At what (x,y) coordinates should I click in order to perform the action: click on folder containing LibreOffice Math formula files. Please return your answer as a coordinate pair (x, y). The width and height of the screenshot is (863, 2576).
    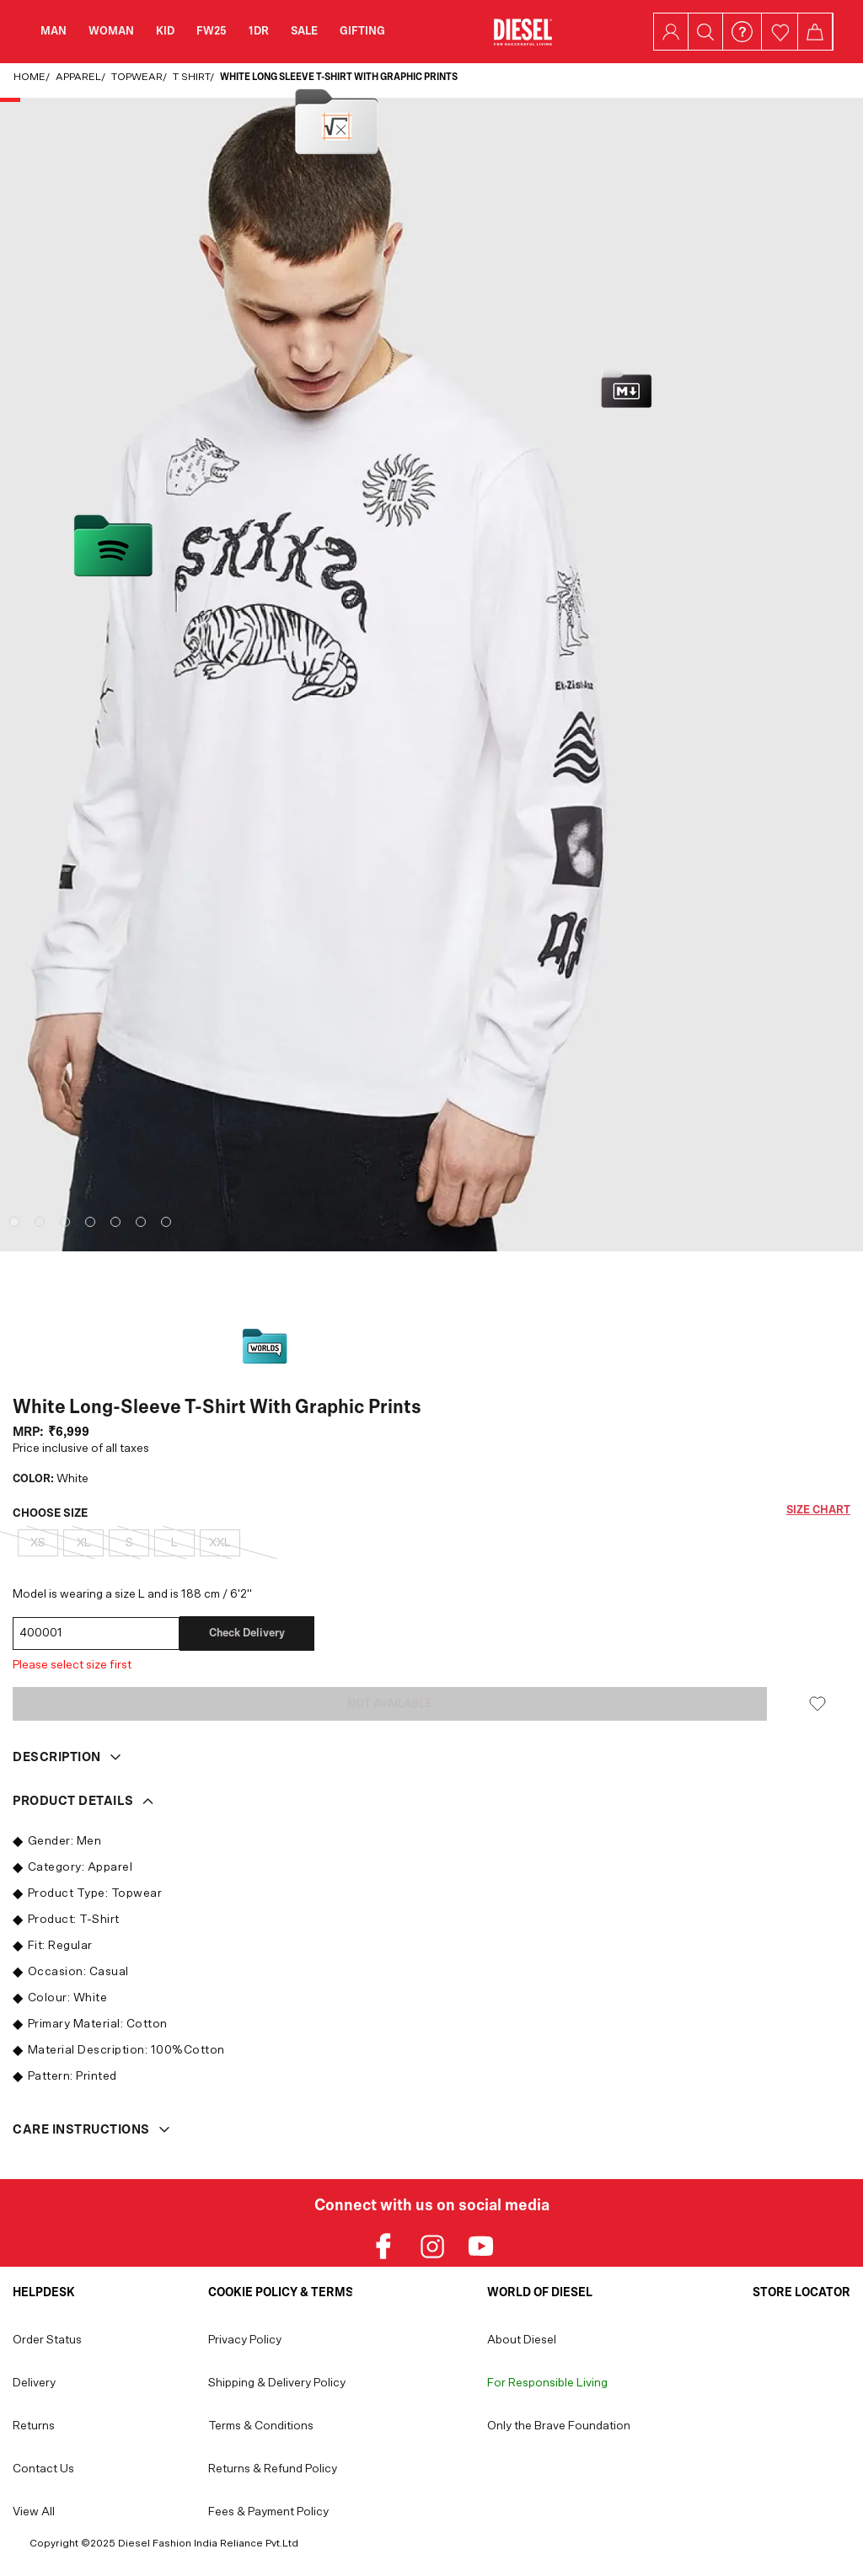
    Looking at the image, I should click on (336, 124).